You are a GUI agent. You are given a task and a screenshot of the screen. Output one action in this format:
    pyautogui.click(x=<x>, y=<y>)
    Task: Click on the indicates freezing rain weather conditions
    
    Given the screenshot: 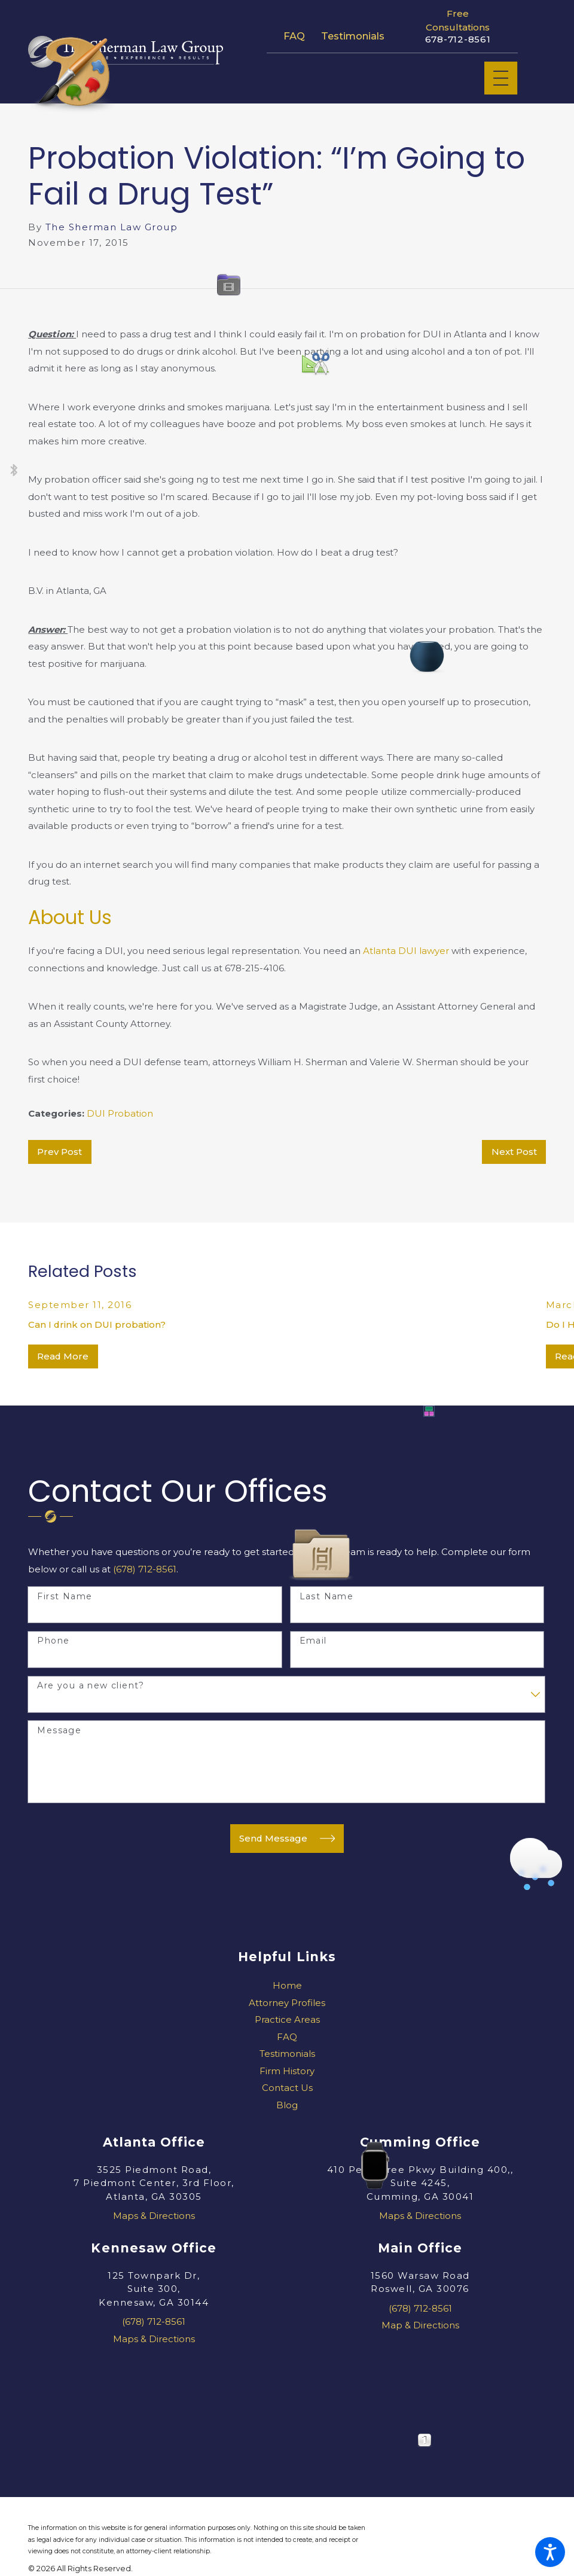 What is the action you would take?
    pyautogui.click(x=536, y=1864)
    